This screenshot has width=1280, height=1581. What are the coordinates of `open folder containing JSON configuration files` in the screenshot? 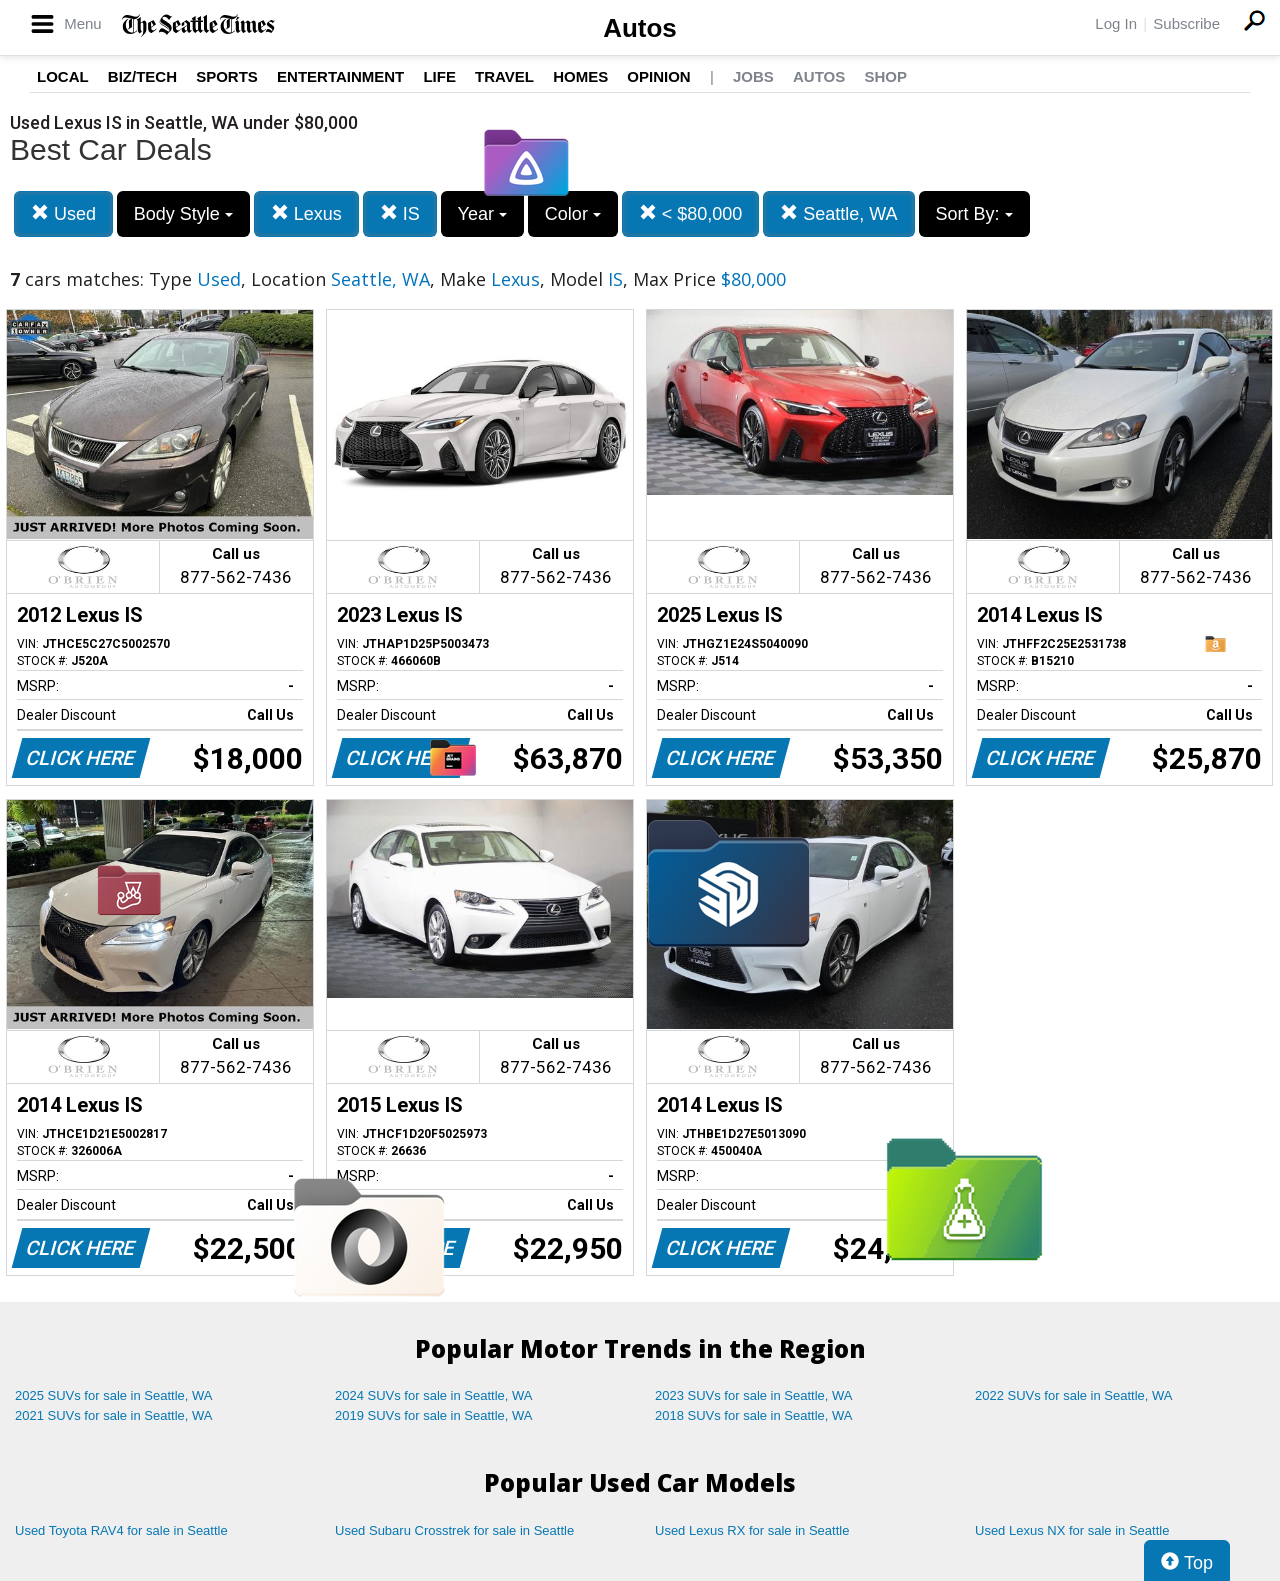 It's located at (368, 1241).